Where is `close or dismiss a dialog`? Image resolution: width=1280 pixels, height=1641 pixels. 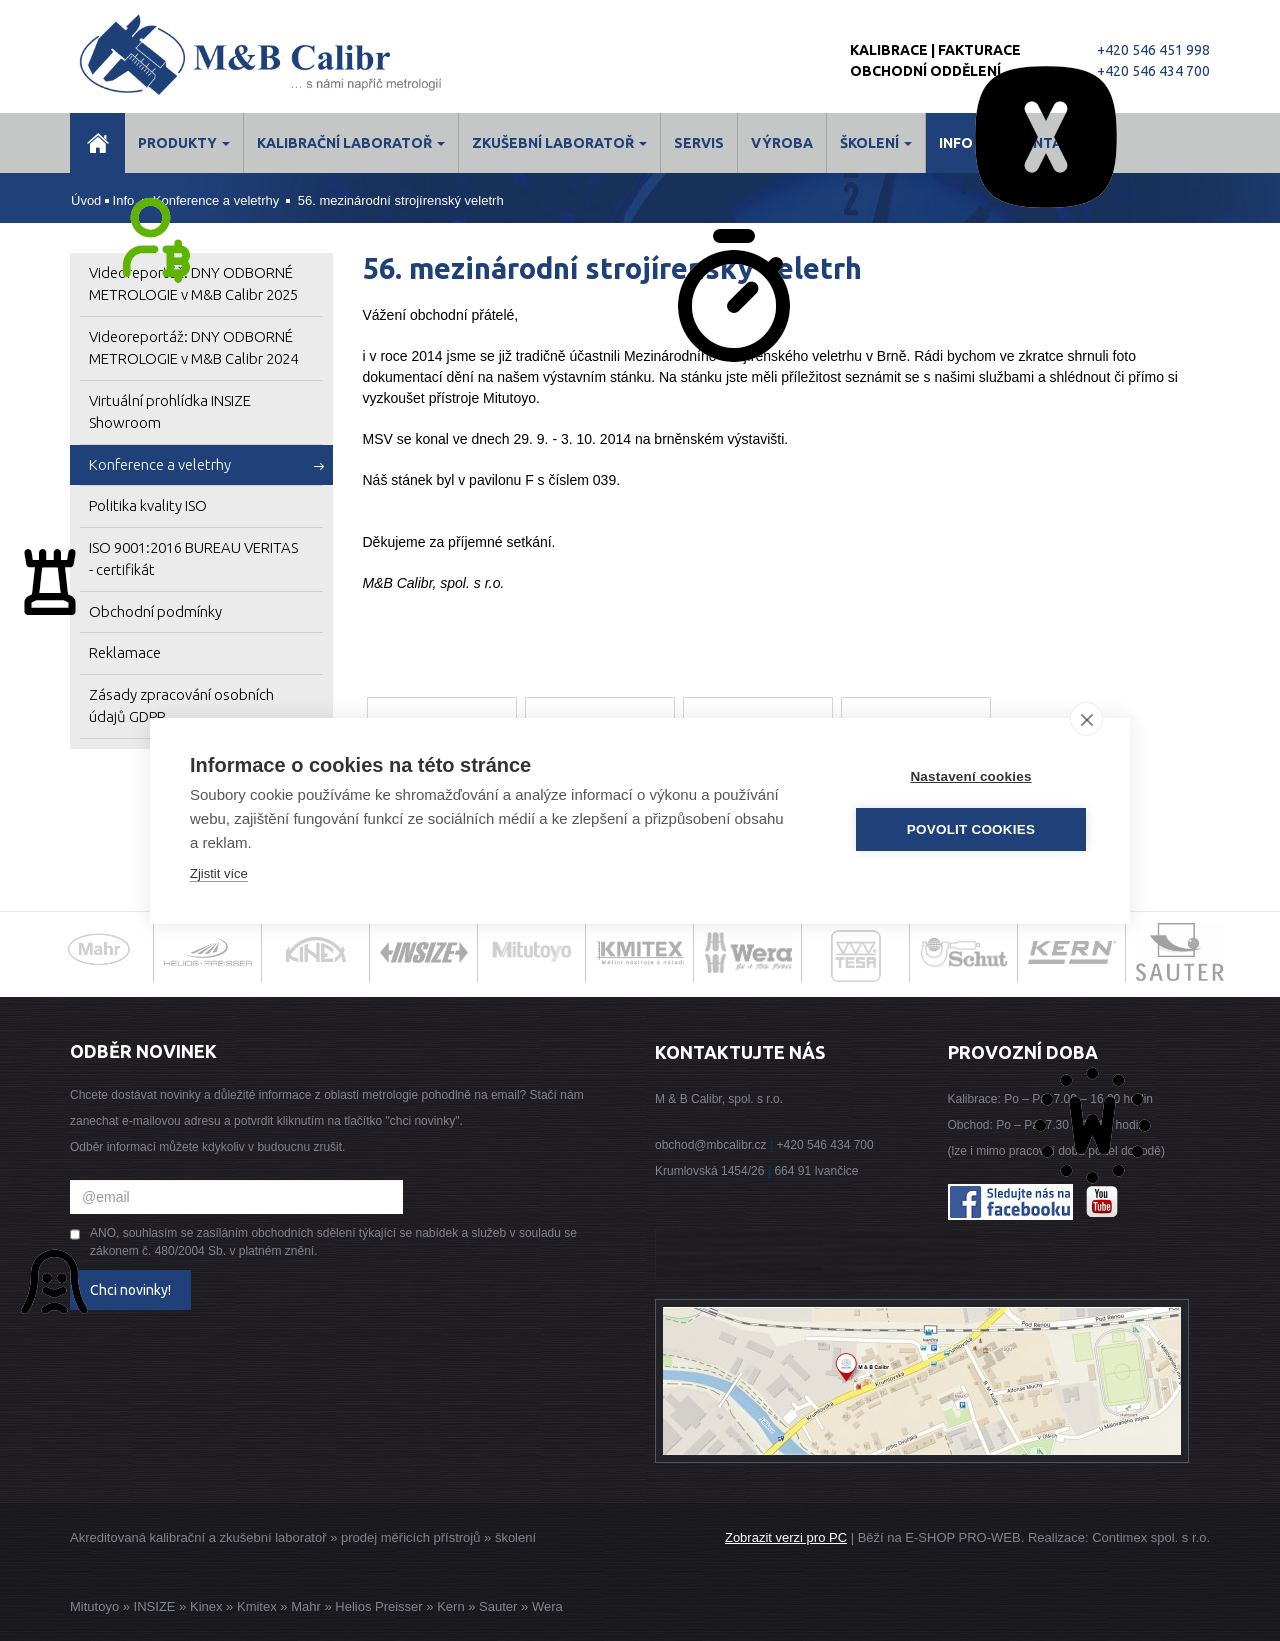
close or dismiss a dialog is located at coordinates (1046, 137).